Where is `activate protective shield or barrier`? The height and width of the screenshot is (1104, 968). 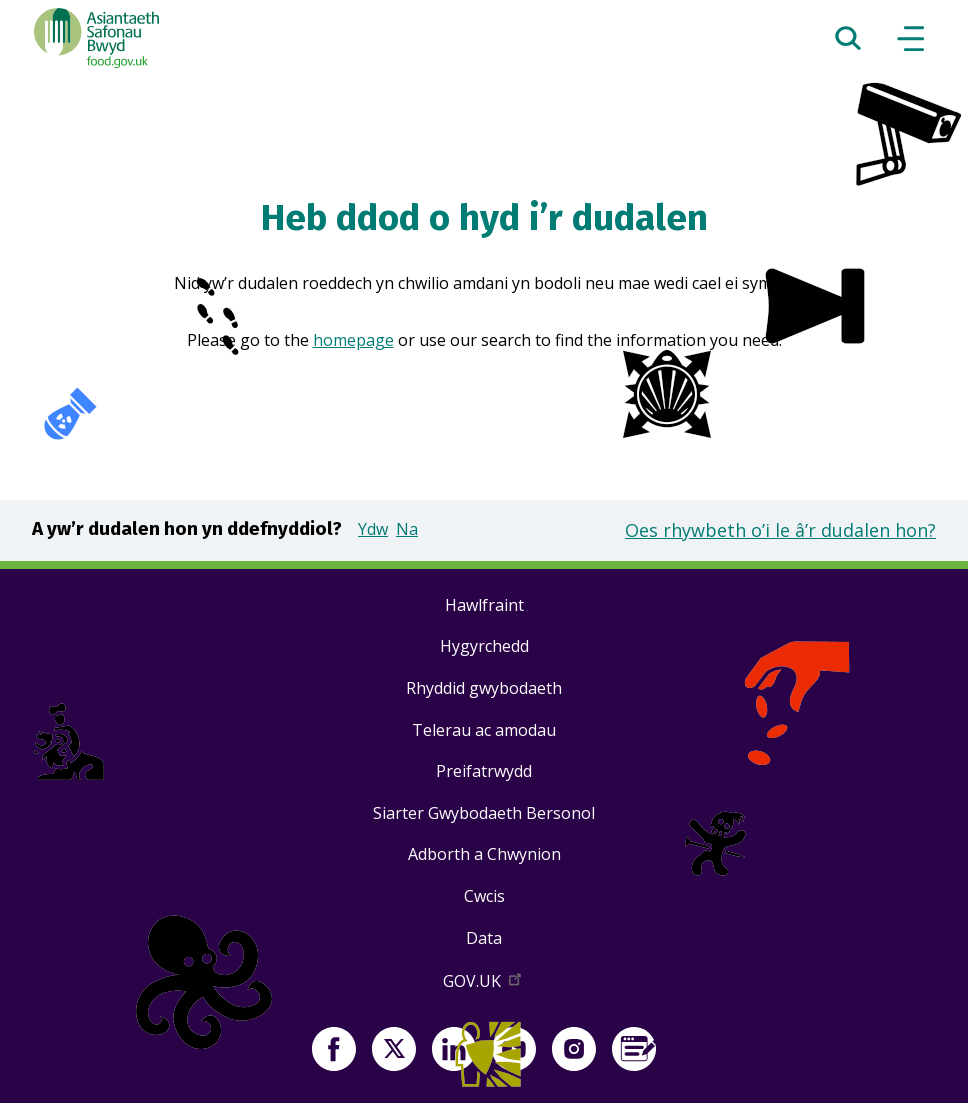
activate protective shield or barrier is located at coordinates (488, 1054).